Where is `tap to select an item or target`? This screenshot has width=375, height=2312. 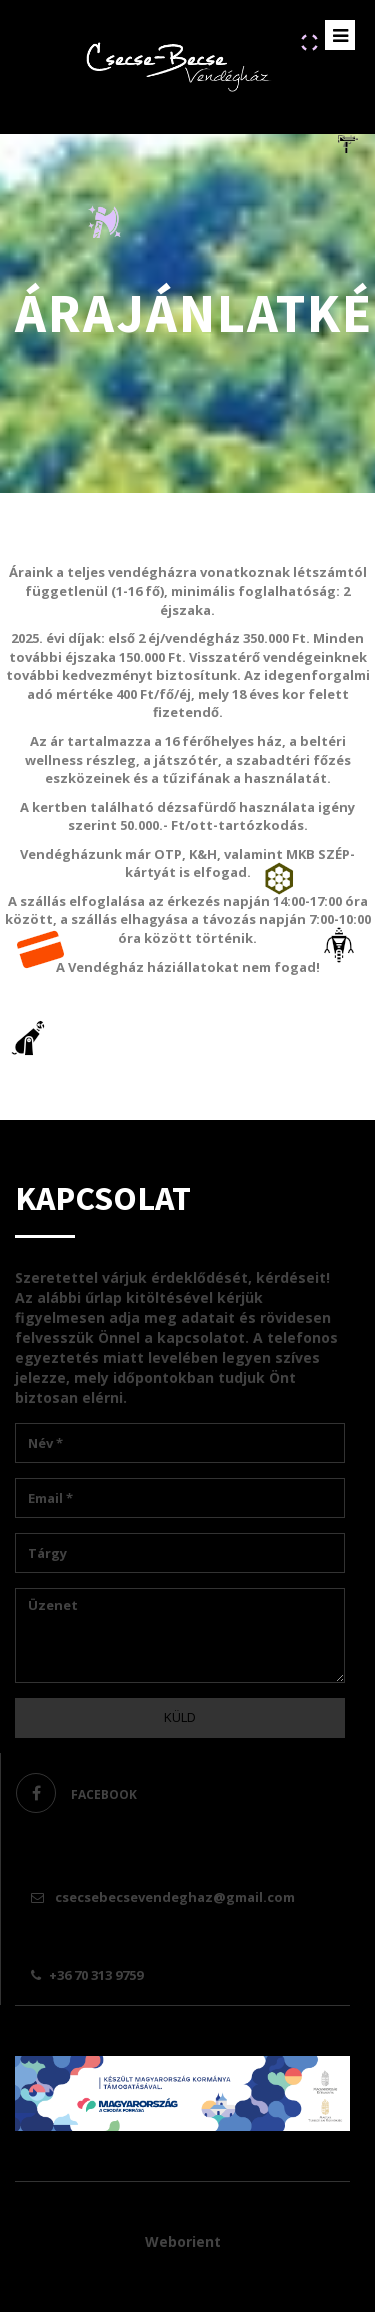 tap to select an item or target is located at coordinates (309, 42).